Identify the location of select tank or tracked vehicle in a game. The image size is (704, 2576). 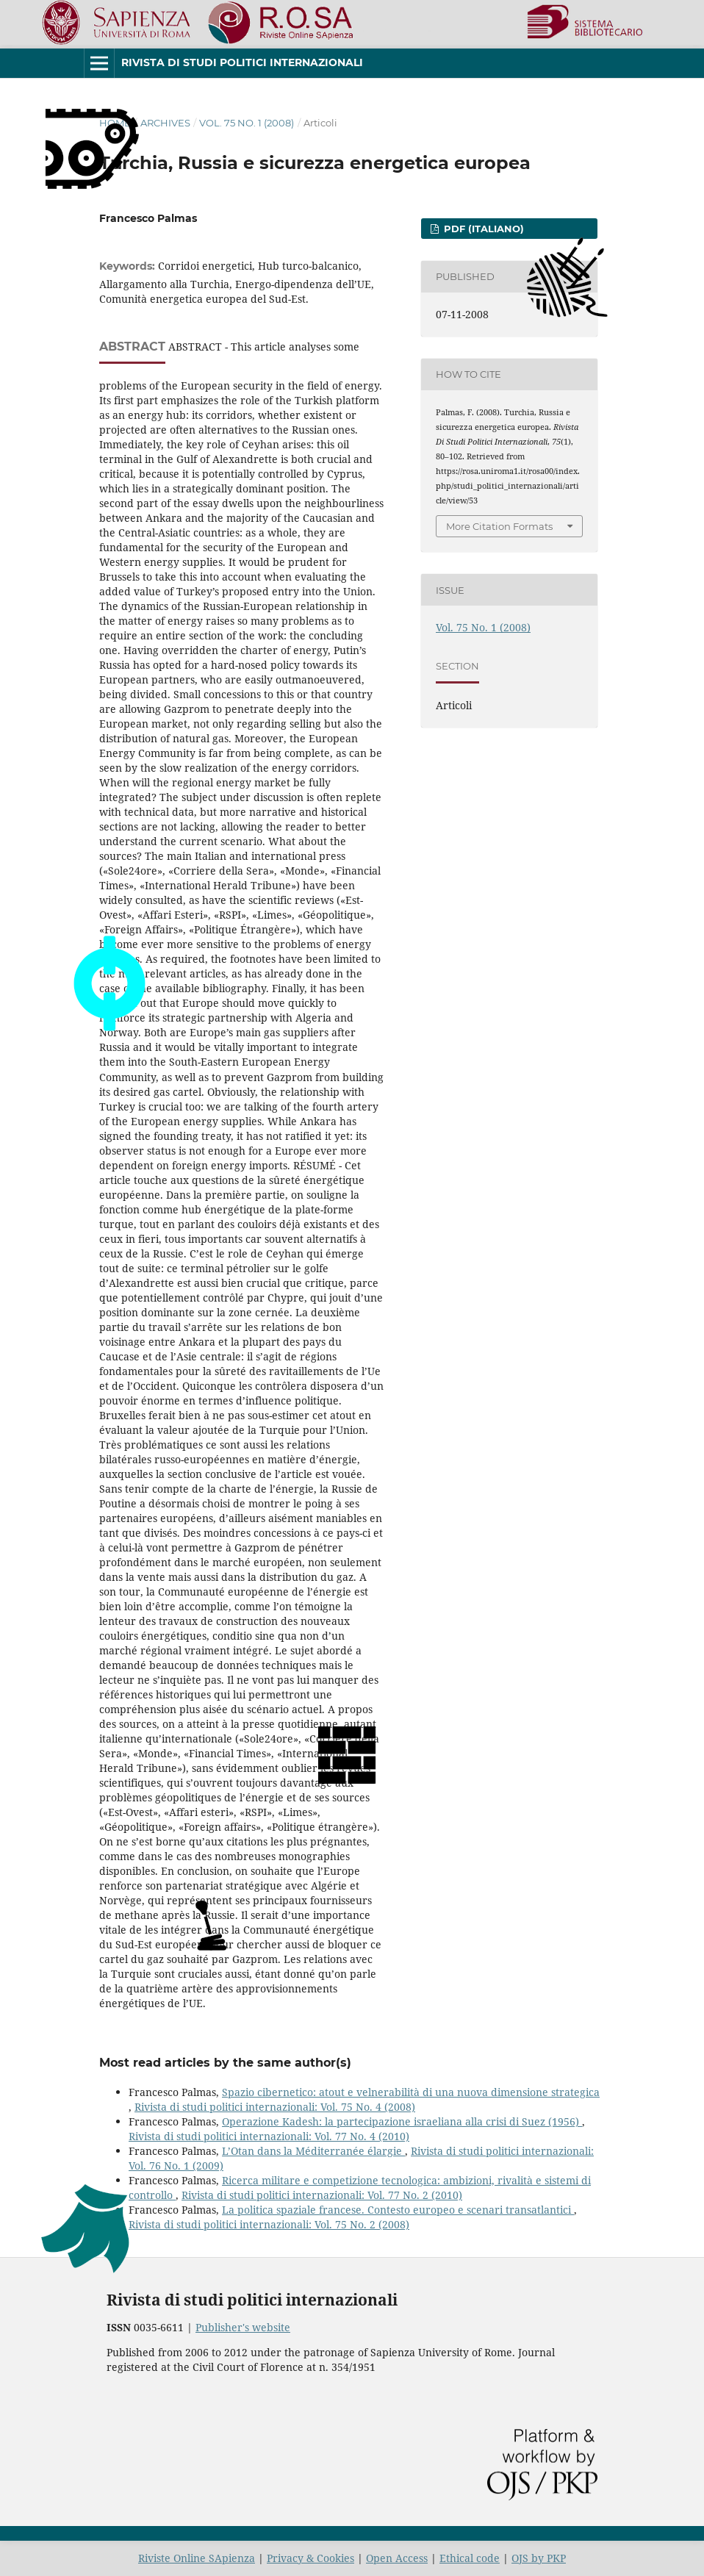
(92, 148).